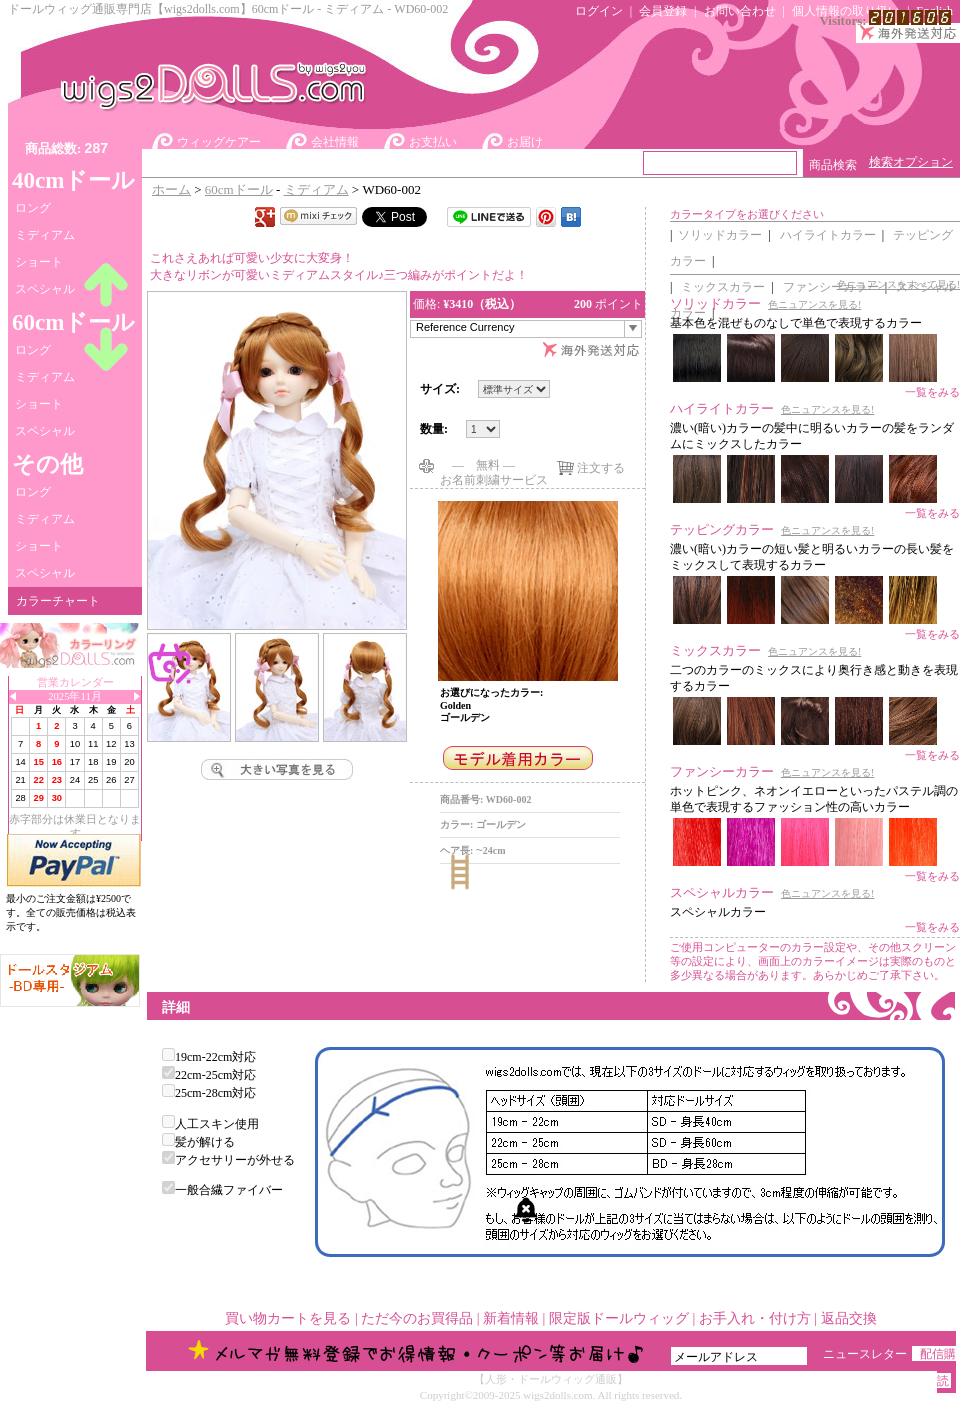 The width and height of the screenshot is (960, 1403). I want to click on dismiss or clear notifications, so click(526, 1210).